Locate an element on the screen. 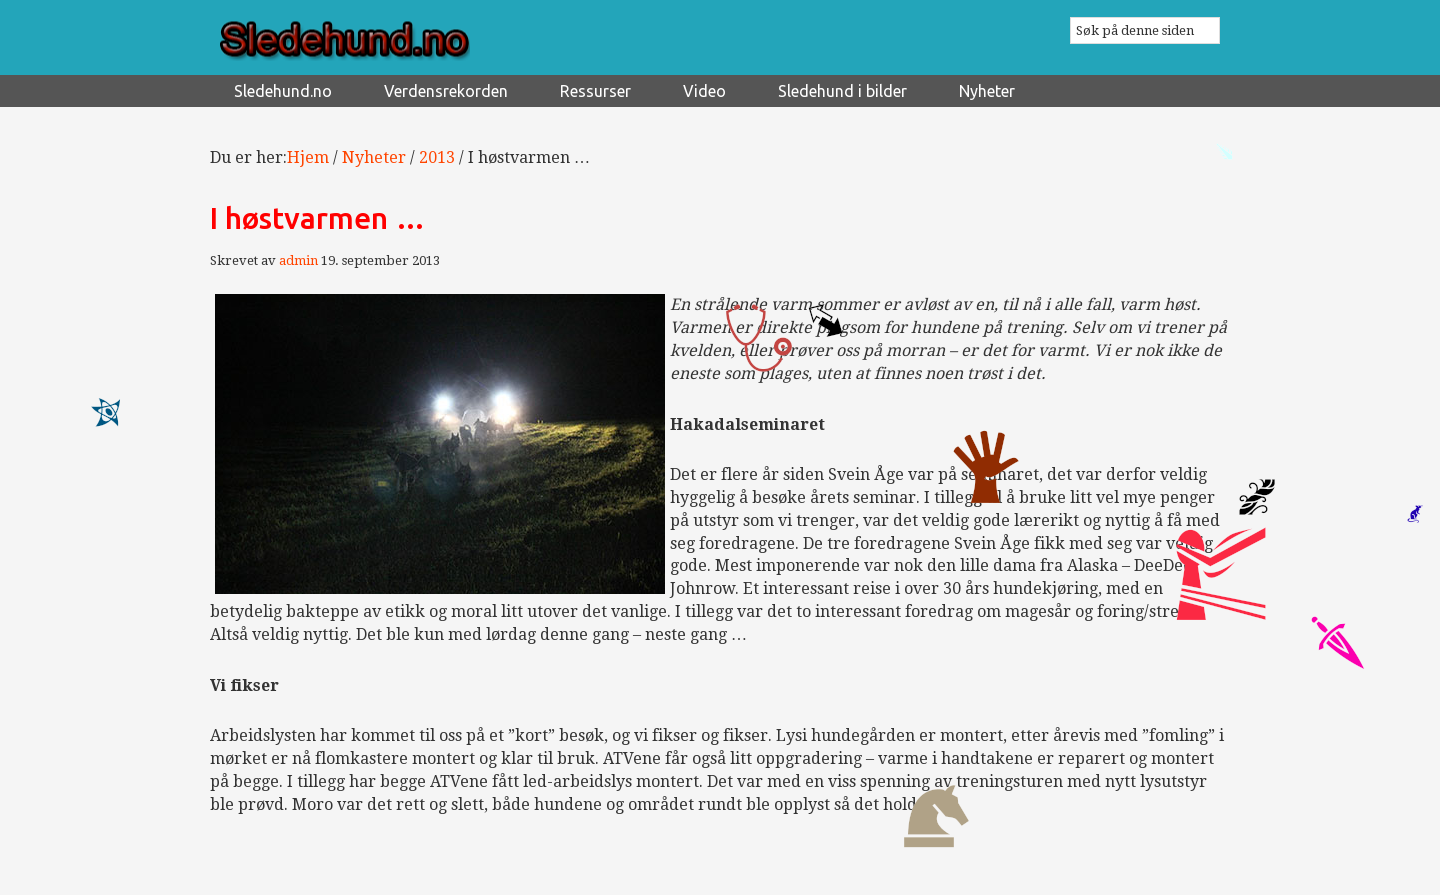  indicates a flexible or customizable reward/rating is located at coordinates (105, 412).